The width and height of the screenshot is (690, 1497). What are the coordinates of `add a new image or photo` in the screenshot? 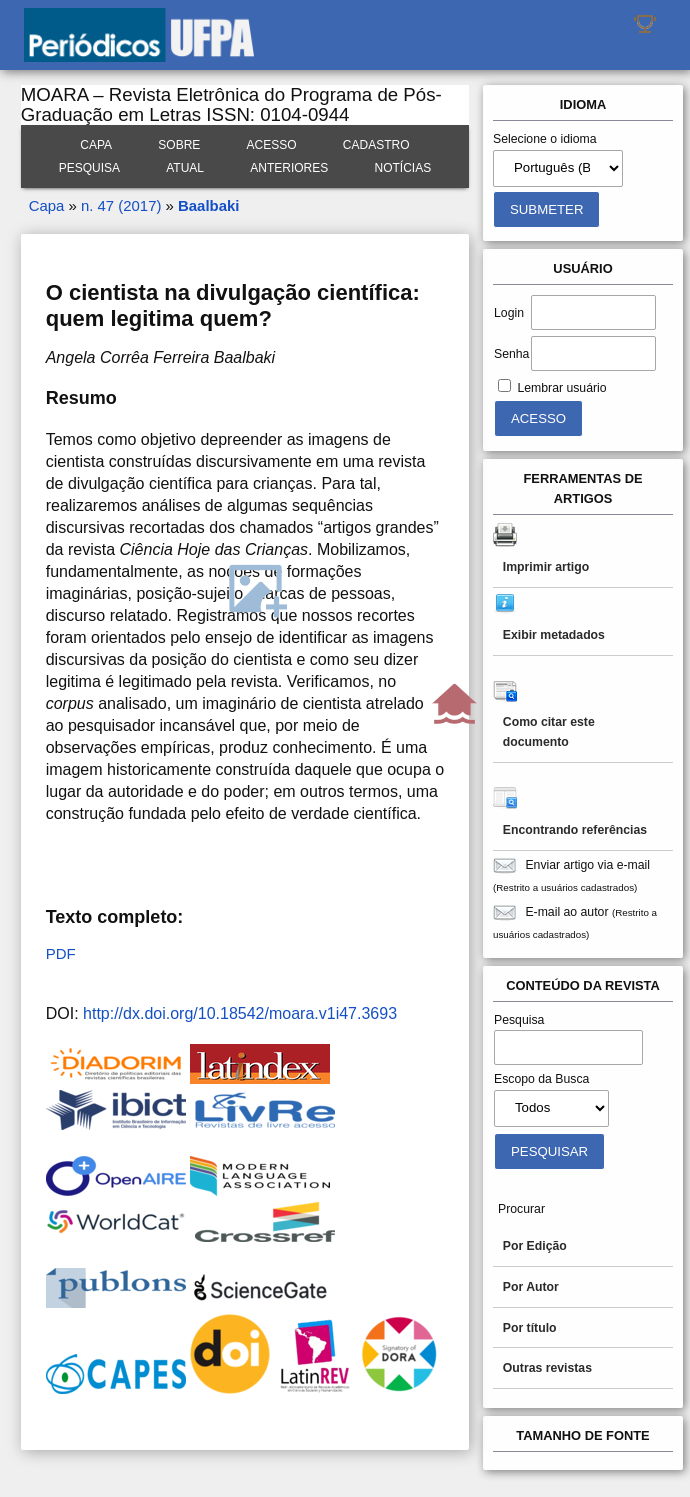 It's located at (255, 588).